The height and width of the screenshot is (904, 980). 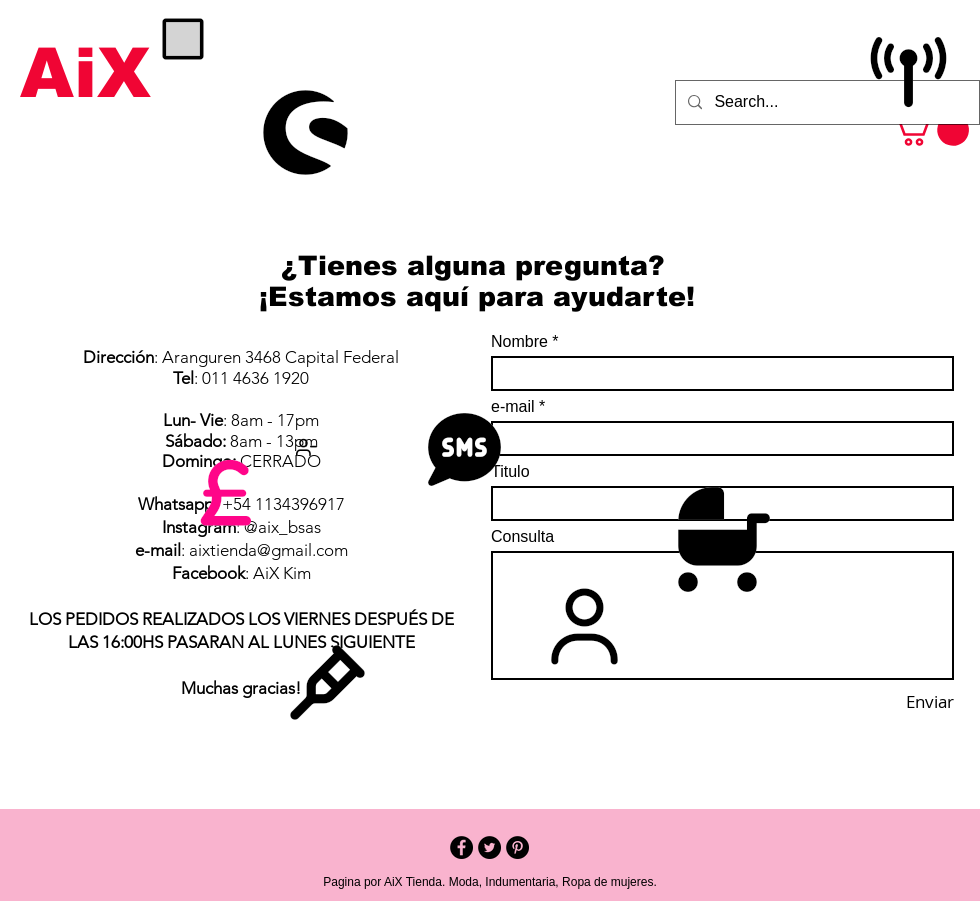 What do you see at coordinates (227, 492) in the screenshot?
I see `indicates british pound sterling currency` at bounding box center [227, 492].